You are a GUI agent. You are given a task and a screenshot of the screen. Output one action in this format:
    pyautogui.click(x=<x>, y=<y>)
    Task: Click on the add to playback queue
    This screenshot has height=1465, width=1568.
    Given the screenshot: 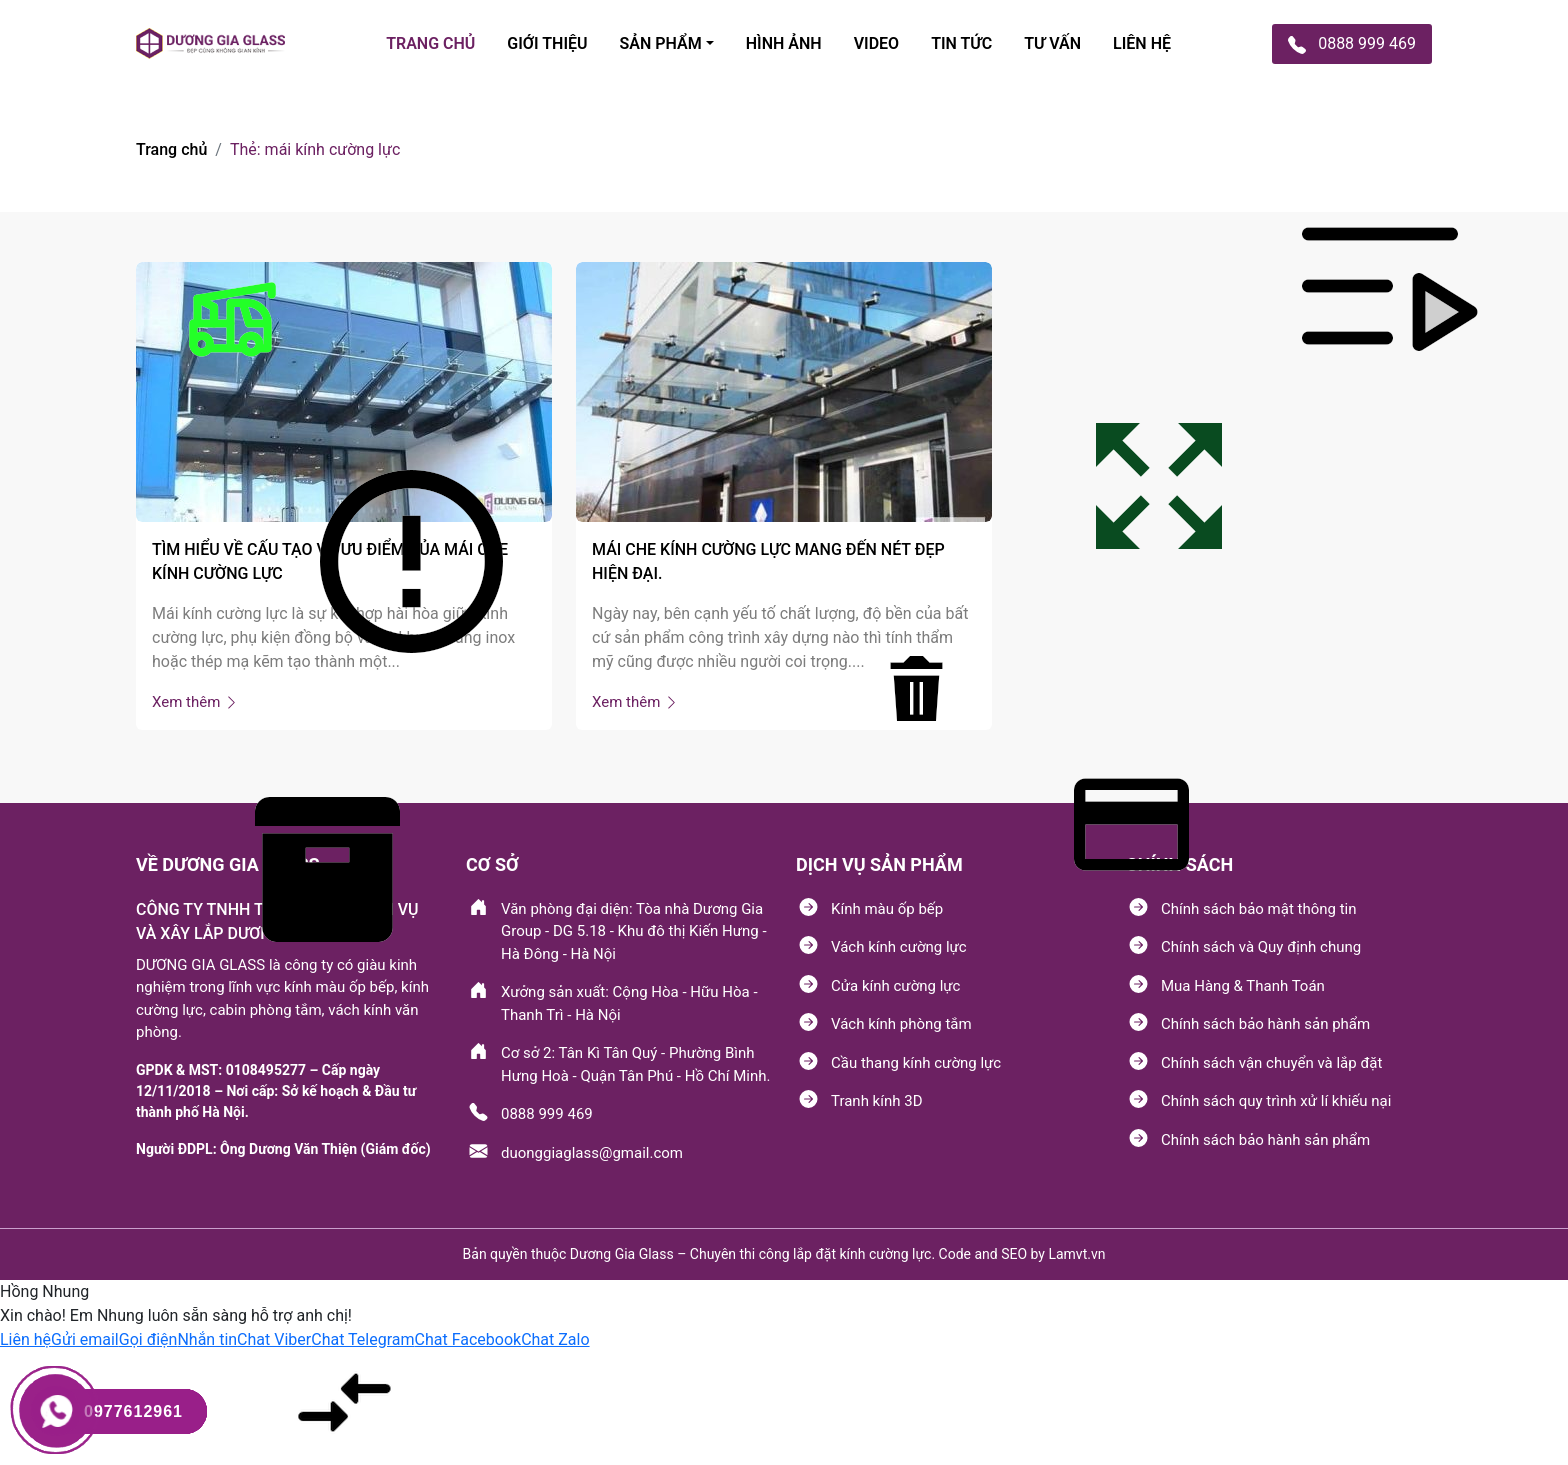 What is the action you would take?
    pyautogui.click(x=1380, y=286)
    